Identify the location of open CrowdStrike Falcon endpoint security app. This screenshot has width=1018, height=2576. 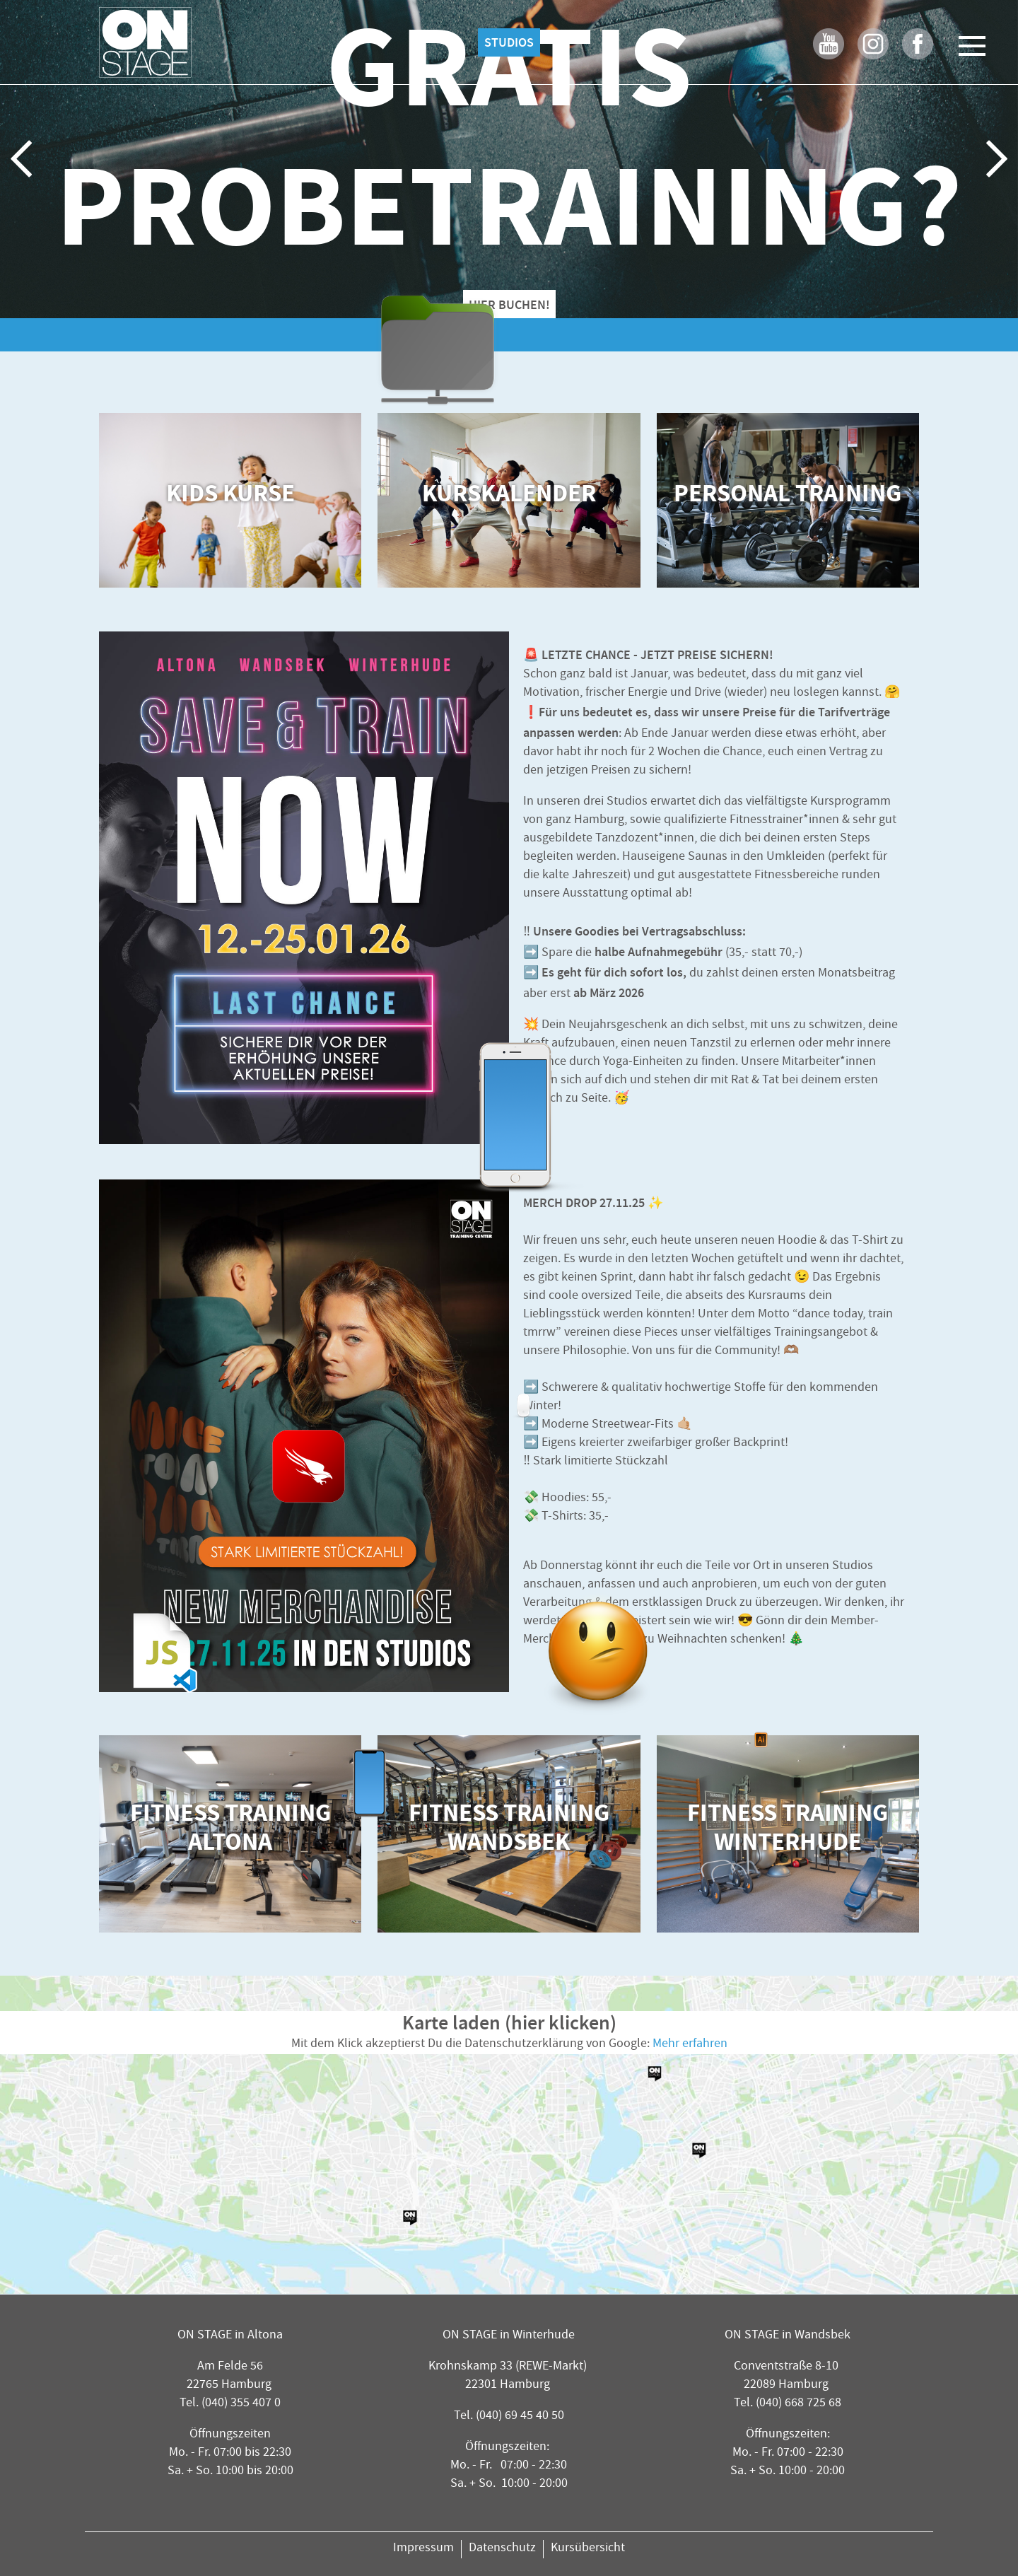
(308, 1466).